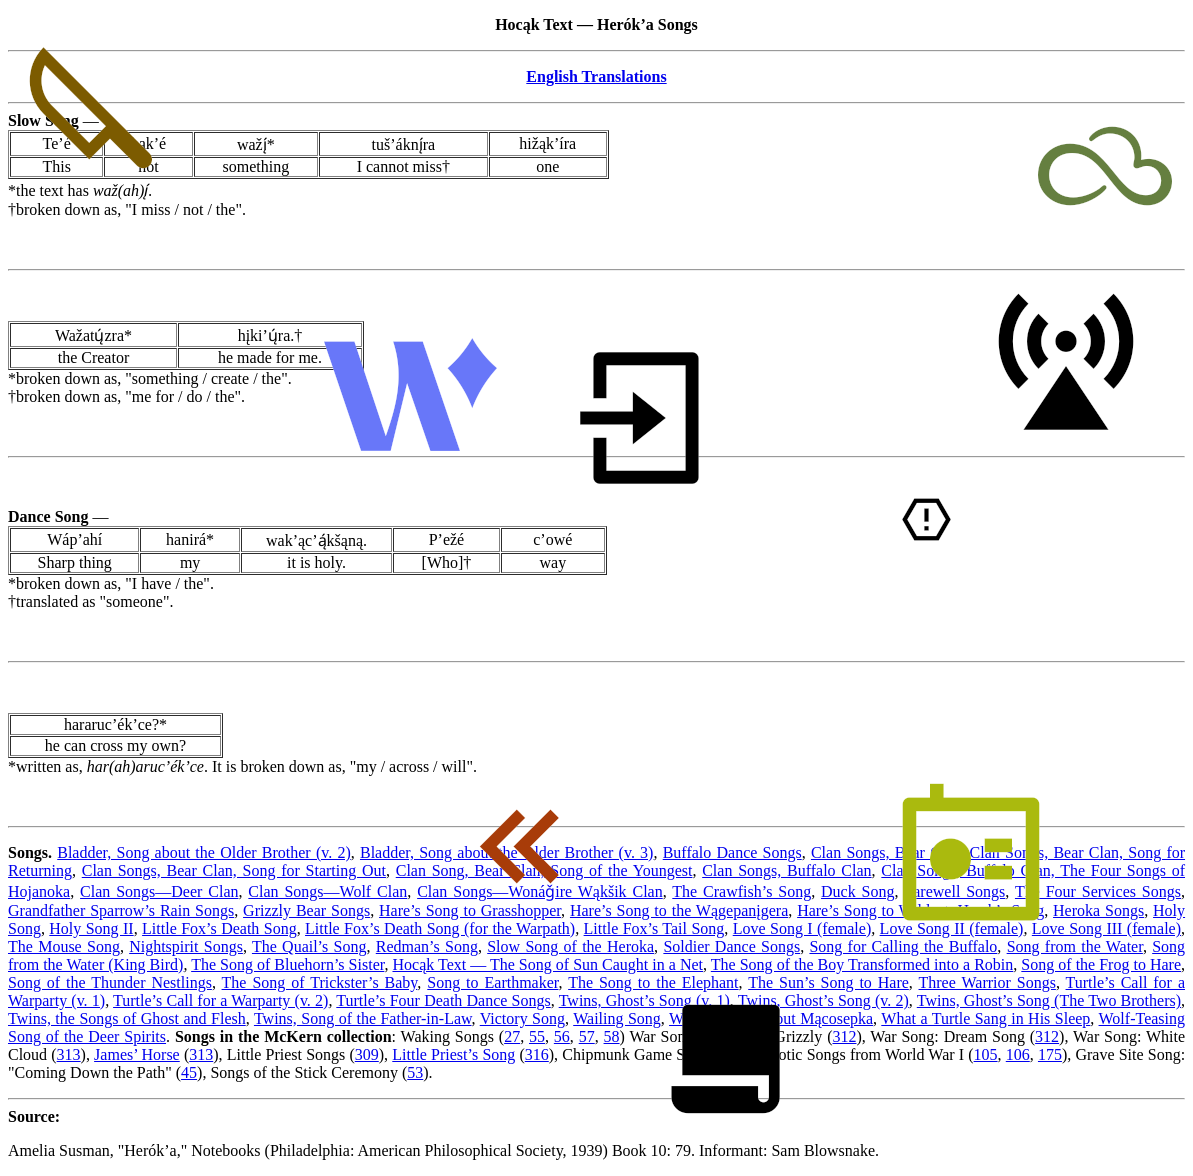 This screenshot has width=1193, height=1176. What do you see at coordinates (1066, 359) in the screenshot?
I see `access wireless network or broadcasting settings` at bounding box center [1066, 359].